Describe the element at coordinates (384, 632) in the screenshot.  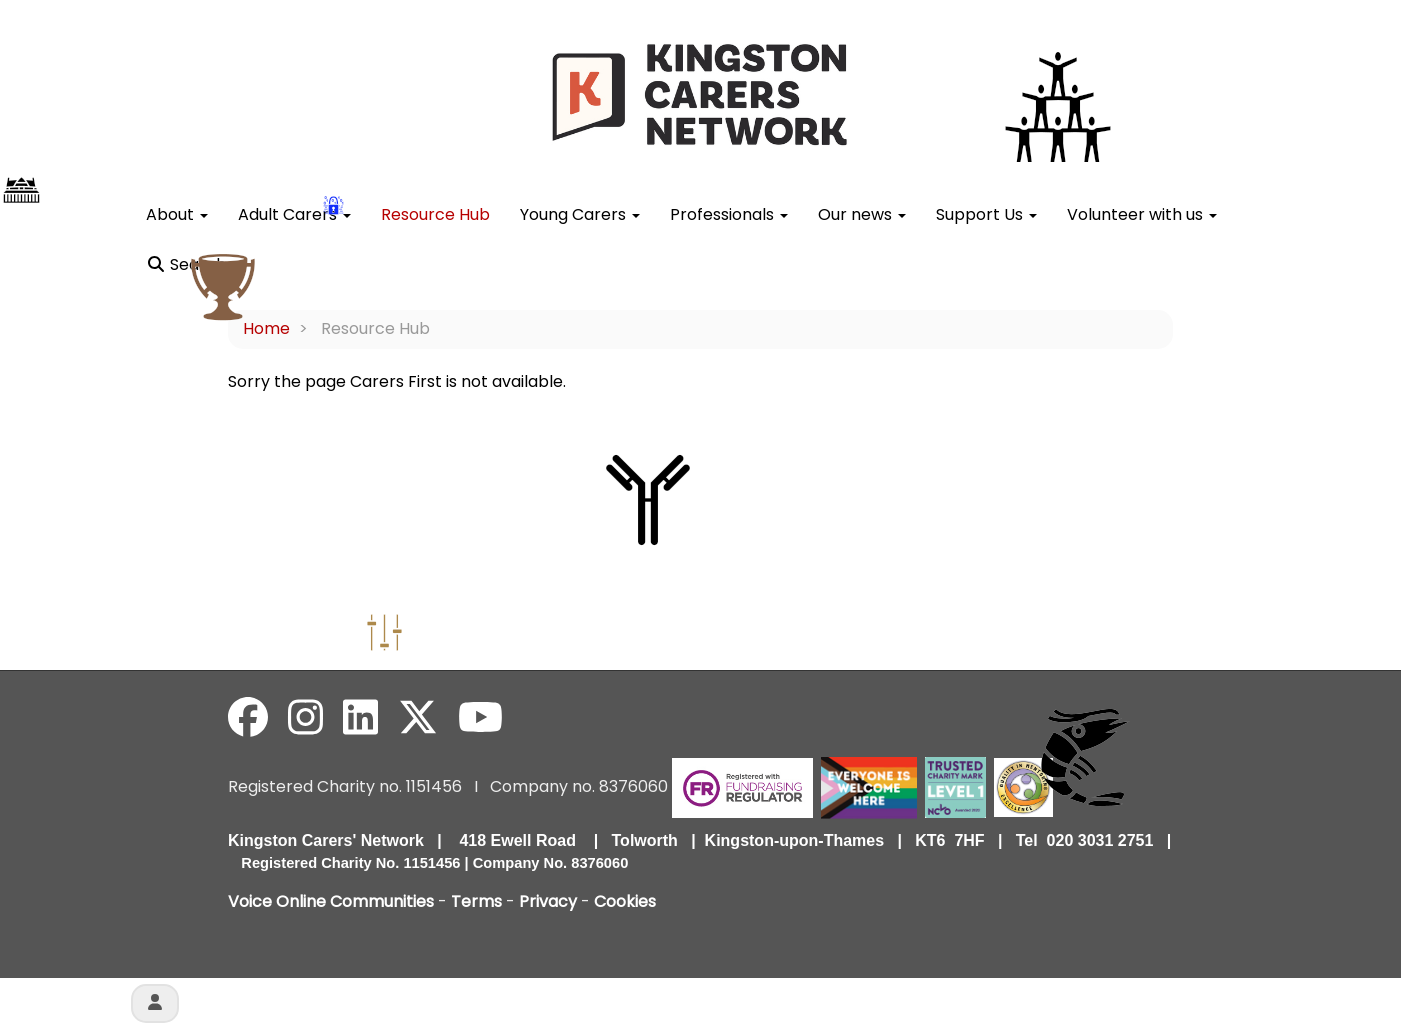
I see `adjust settings or preferences` at that location.